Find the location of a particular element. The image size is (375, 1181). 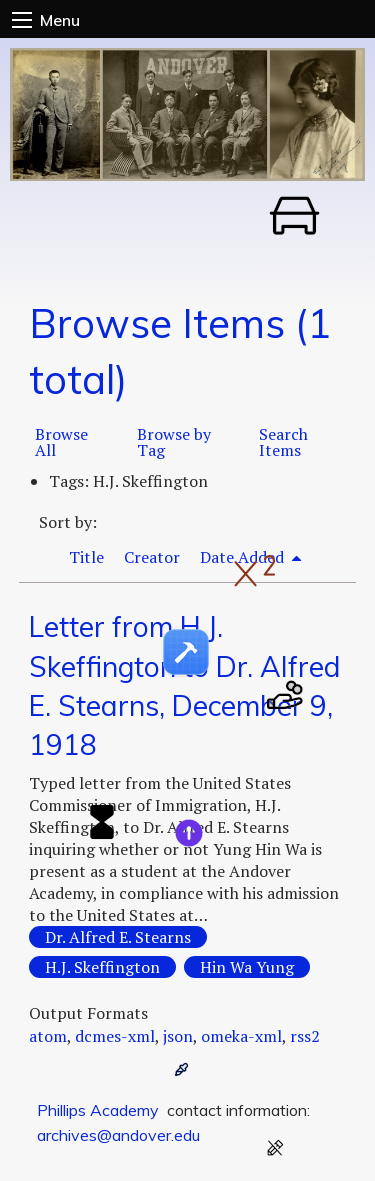

pick a color from the canvas is located at coordinates (181, 1069).